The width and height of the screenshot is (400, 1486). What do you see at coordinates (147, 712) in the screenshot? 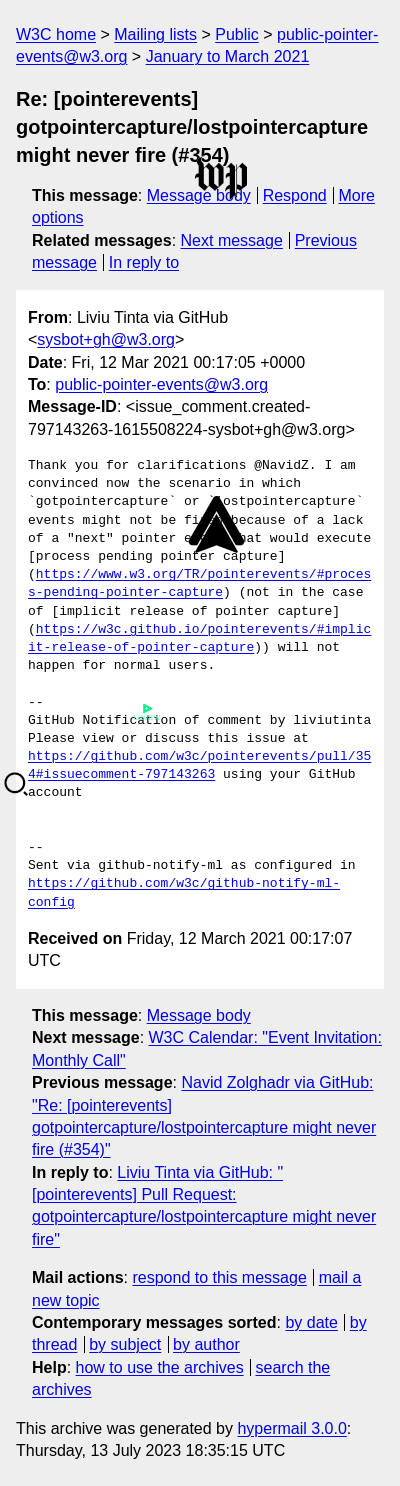
I see `open LabVIEW application` at bounding box center [147, 712].